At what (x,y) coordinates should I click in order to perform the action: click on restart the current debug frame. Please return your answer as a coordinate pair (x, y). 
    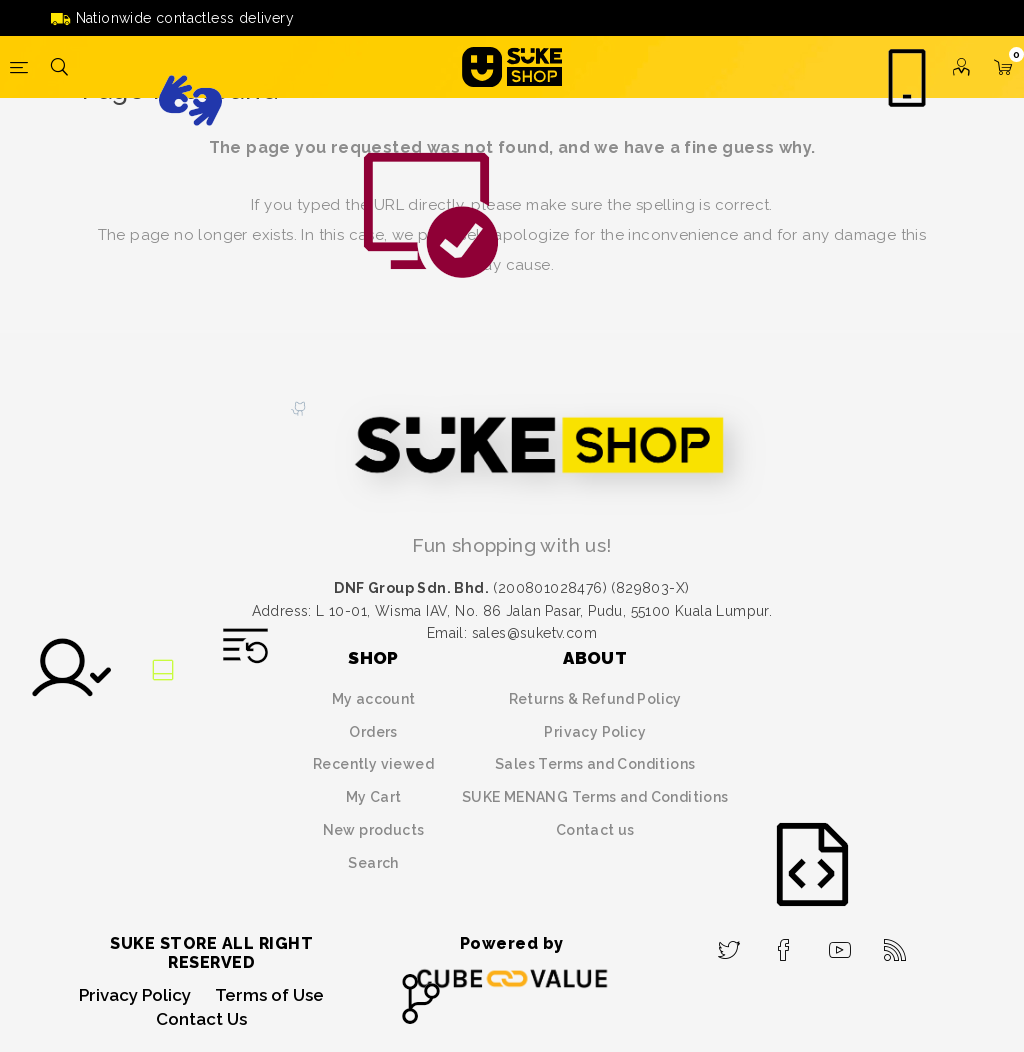
    Looking at the image, I should click on (245, 644).